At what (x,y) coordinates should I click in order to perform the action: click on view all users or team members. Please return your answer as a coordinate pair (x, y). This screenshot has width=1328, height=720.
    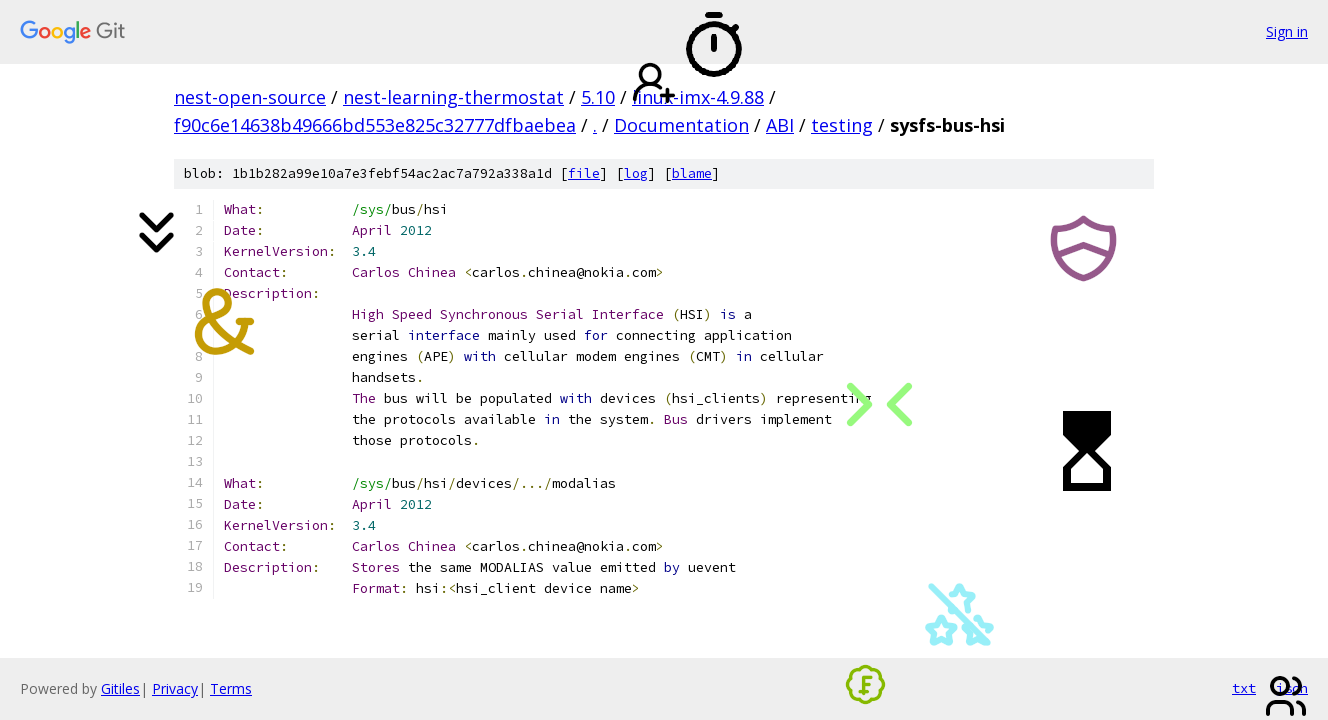
    Looking at the image, I should click on (1286, 696).